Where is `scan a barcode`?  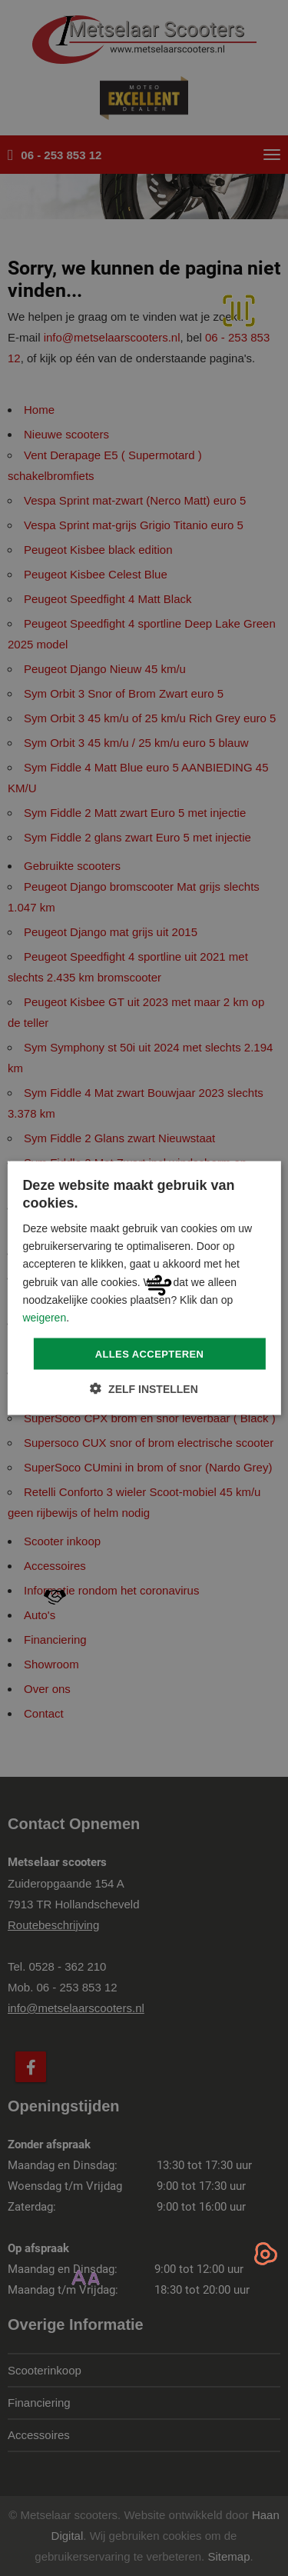
scan a barcode is located at coordinates (239, 311).